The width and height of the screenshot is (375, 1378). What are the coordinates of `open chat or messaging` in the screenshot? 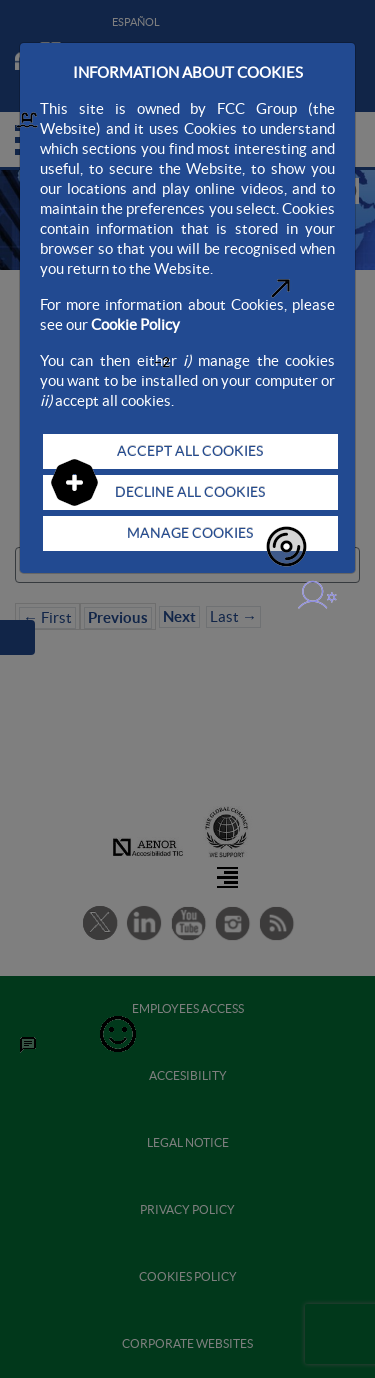 It's located at (28, 1045).